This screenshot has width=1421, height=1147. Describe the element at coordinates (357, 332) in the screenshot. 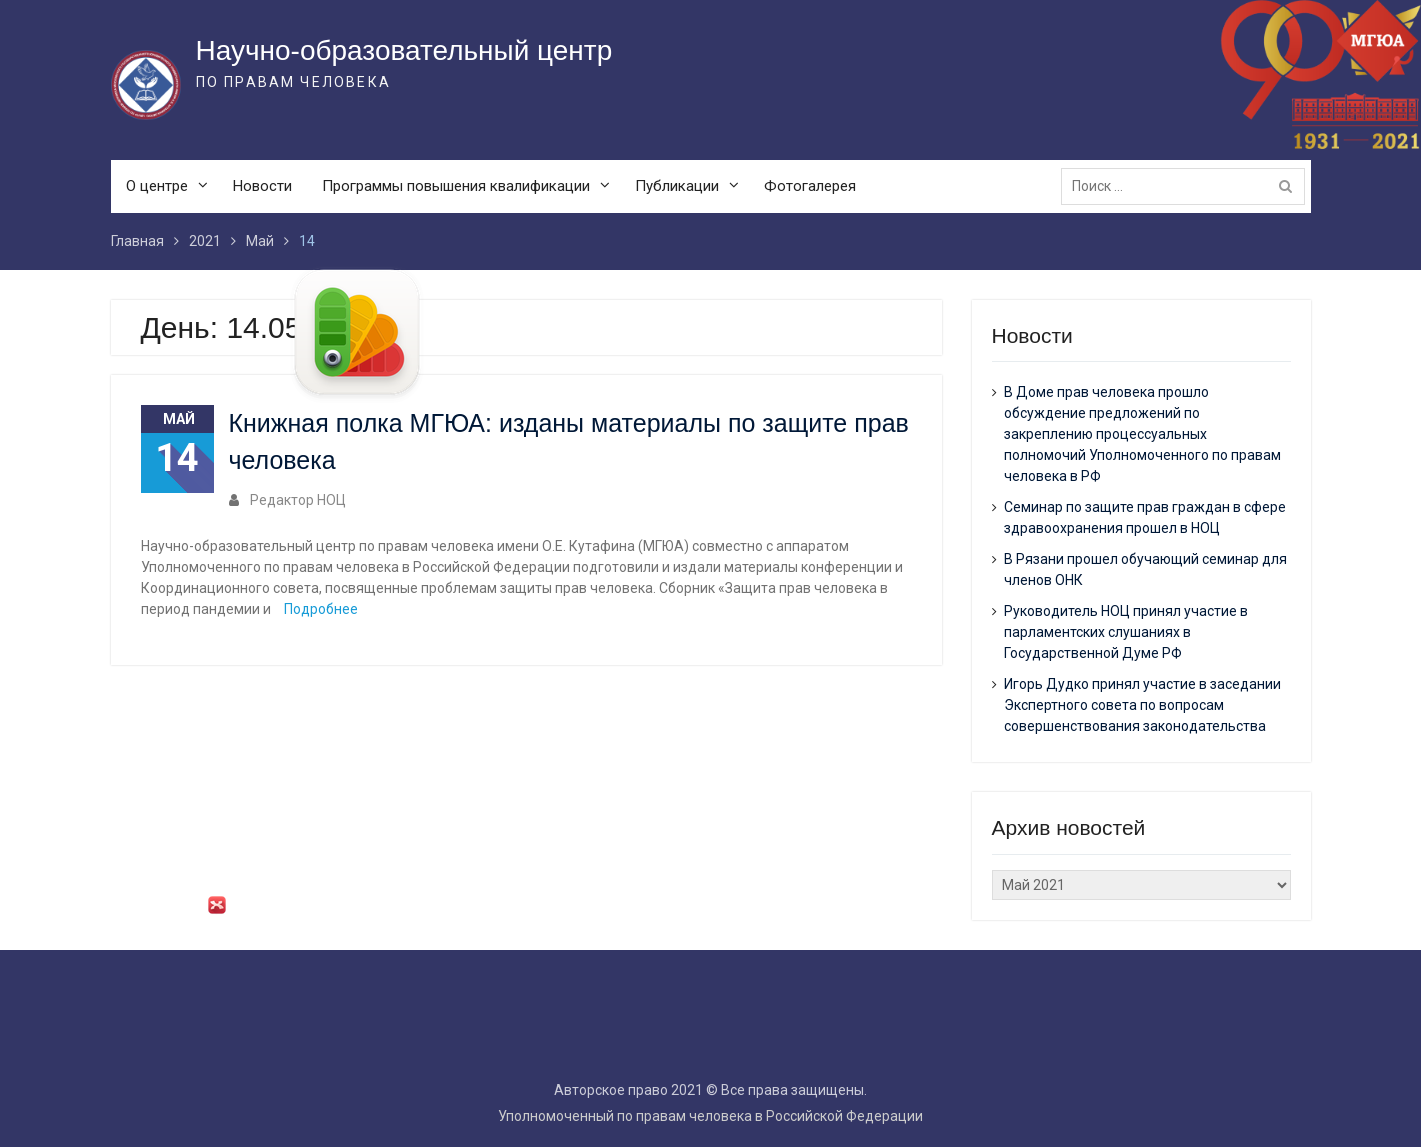

I see `open sk1 color picker application` at that location.